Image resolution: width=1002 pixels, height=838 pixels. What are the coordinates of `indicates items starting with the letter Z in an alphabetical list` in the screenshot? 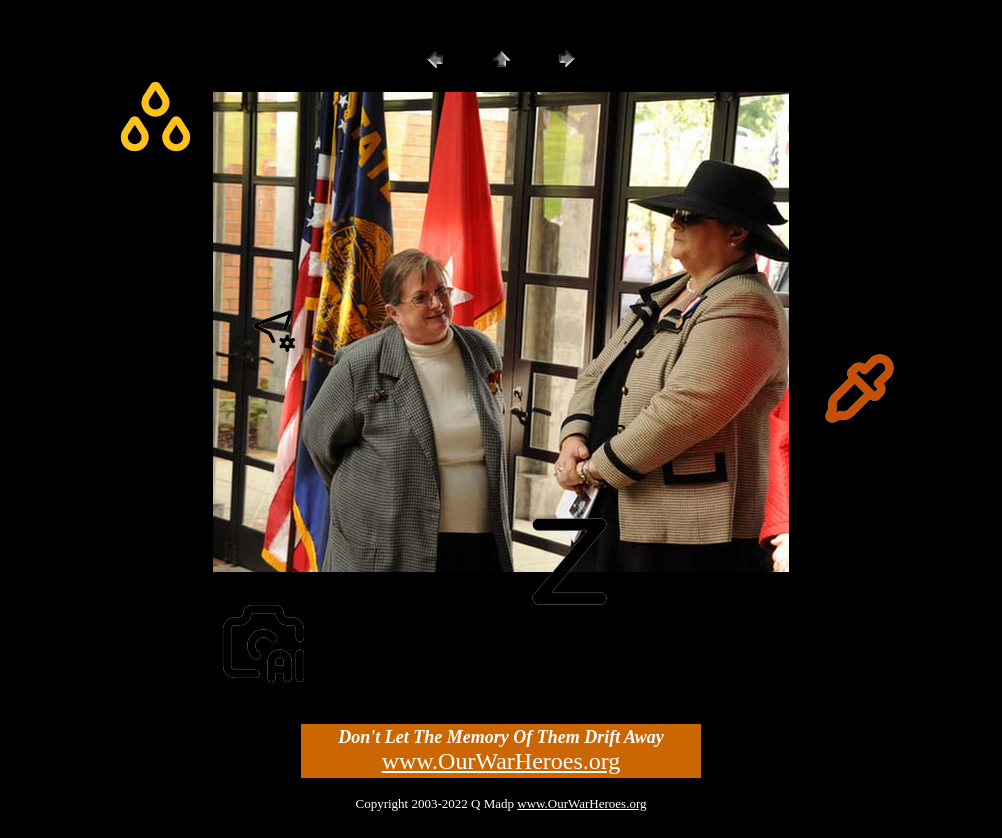 It's located at (569, 561).